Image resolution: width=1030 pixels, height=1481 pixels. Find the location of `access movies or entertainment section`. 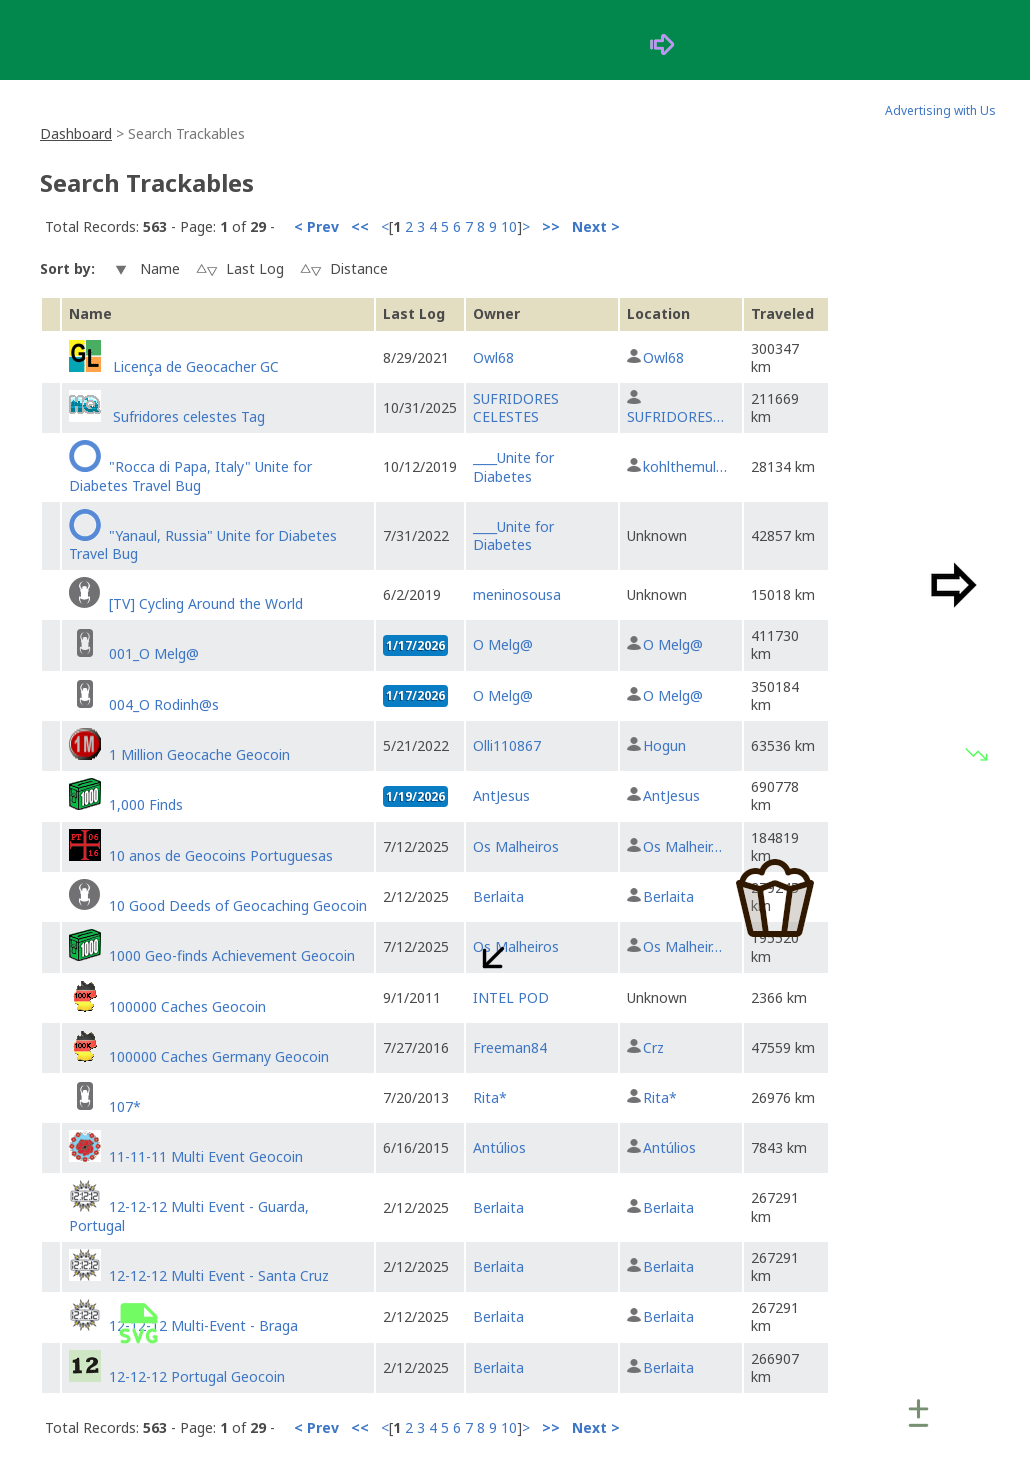

access movies or entertainment section is located at coordinates (775, 901).